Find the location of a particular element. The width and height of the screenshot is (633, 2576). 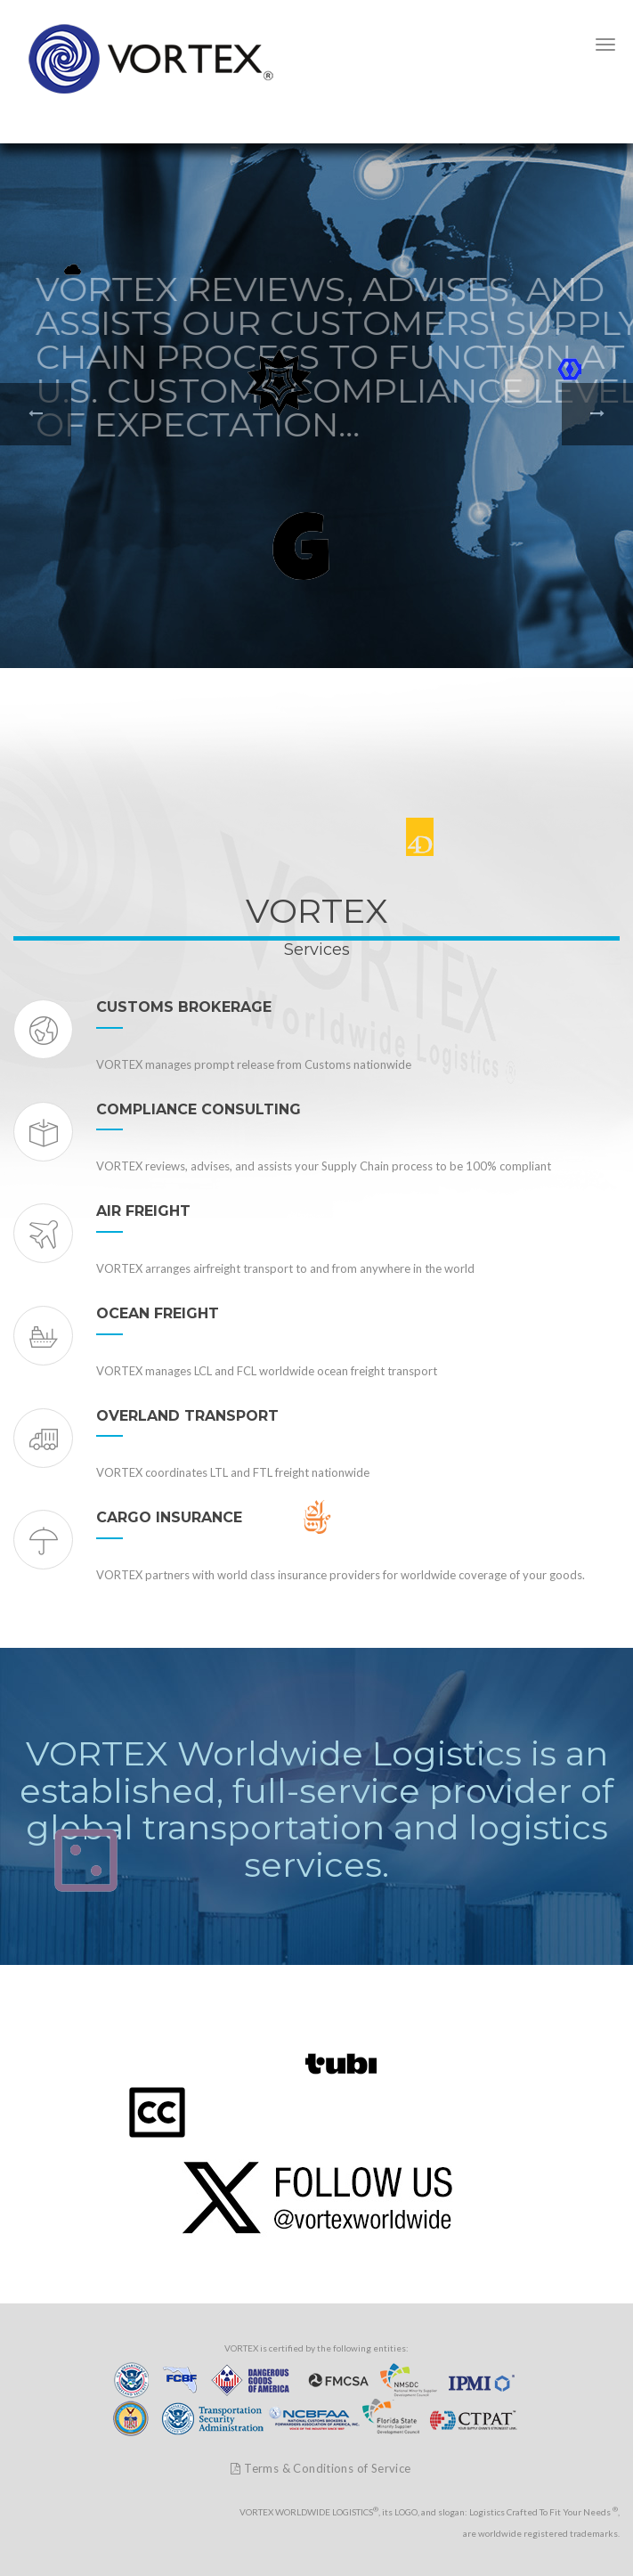

access iCloud storage and settings is located at coordinates (72, 269).